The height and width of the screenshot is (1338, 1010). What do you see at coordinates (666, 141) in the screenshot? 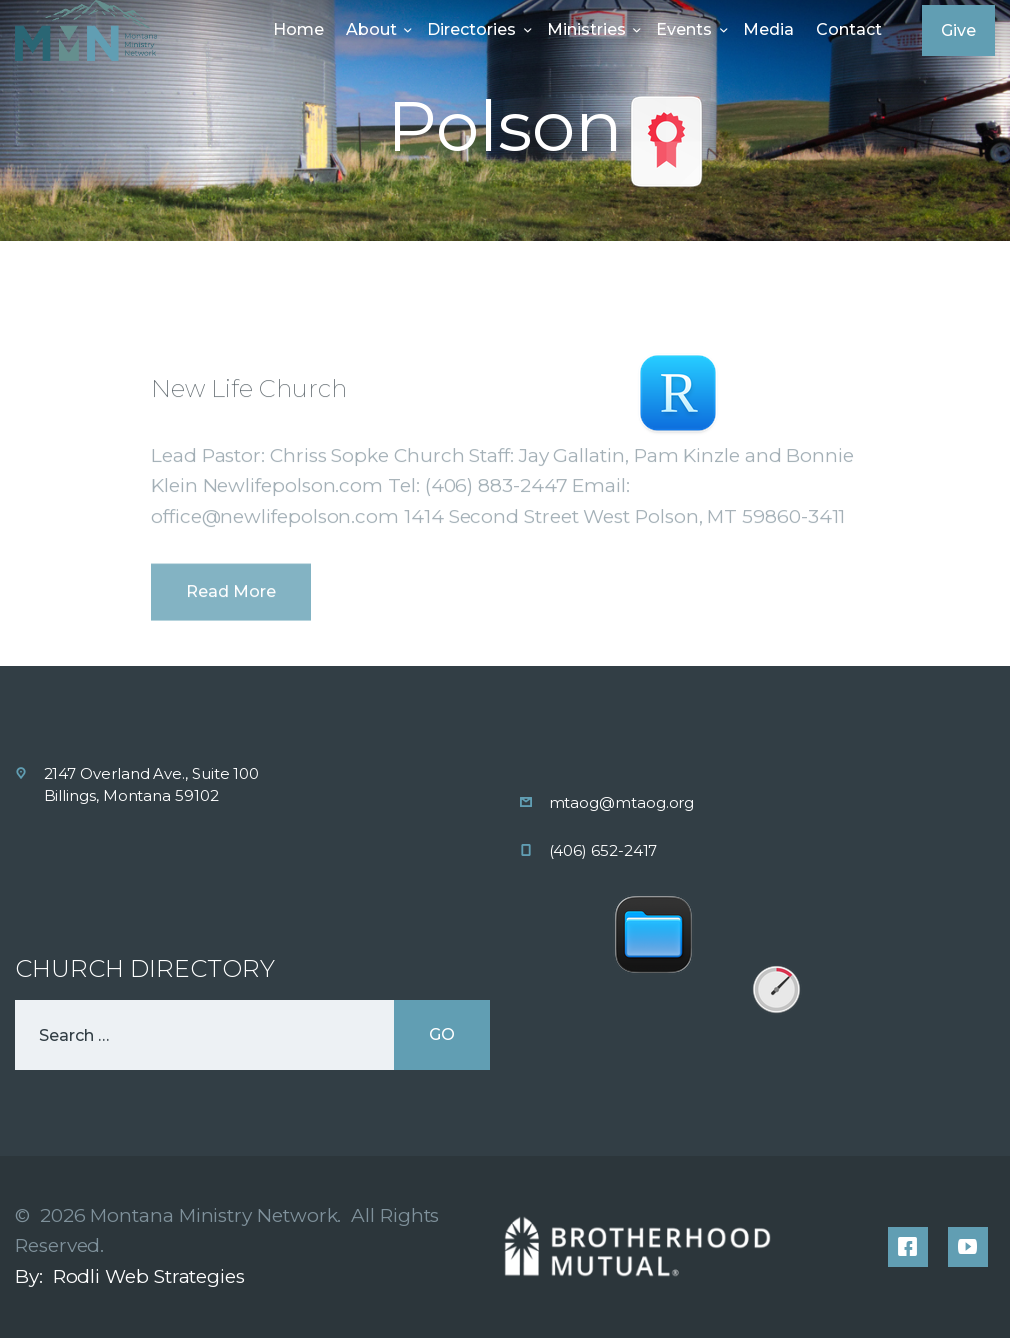
I see `a pkcs7 certificate file or security credential` at bounding box center [666, 141].